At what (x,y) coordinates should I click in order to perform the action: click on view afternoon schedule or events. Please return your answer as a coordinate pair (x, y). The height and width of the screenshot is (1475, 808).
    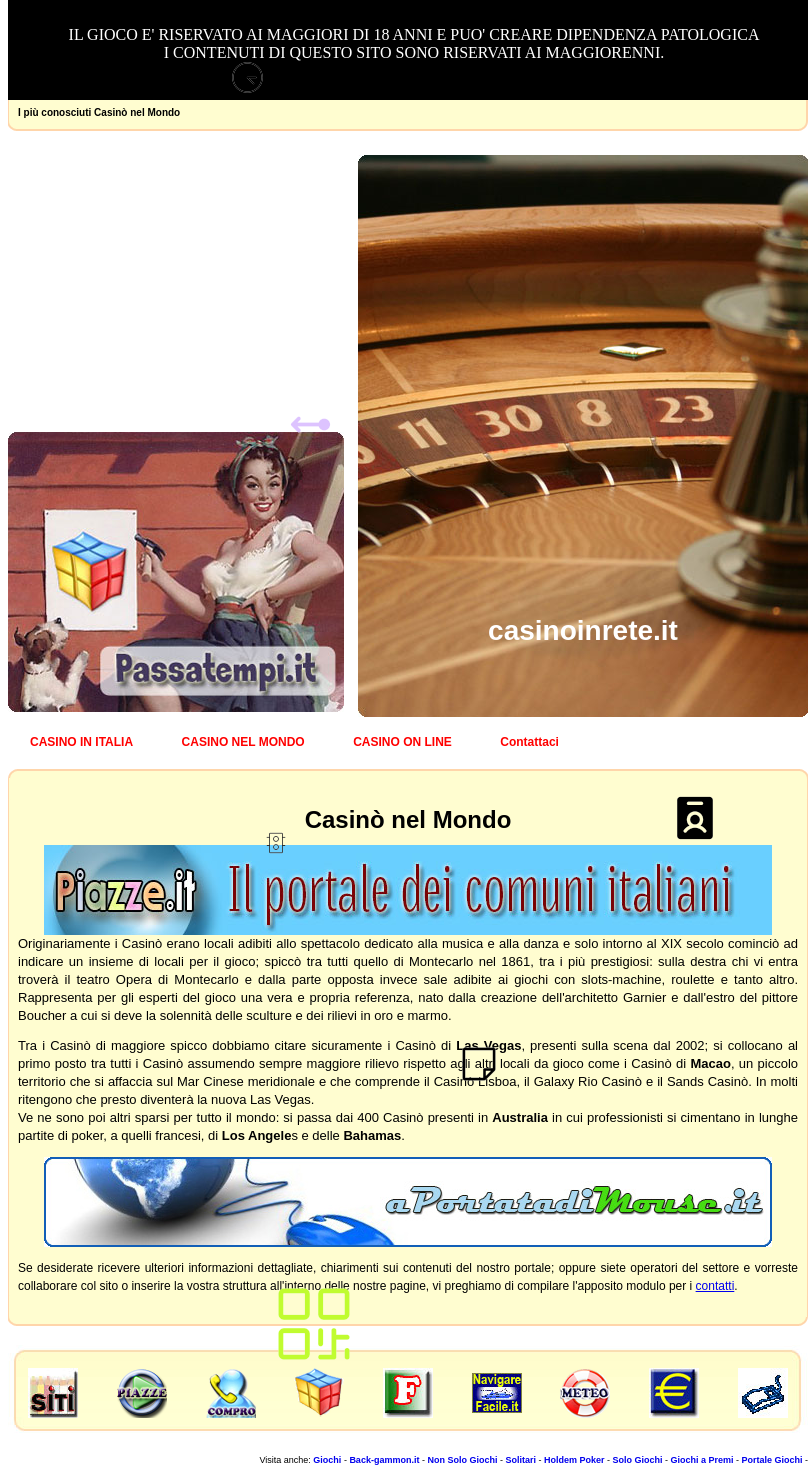
    Looking at the image, I should click on (247, 77).